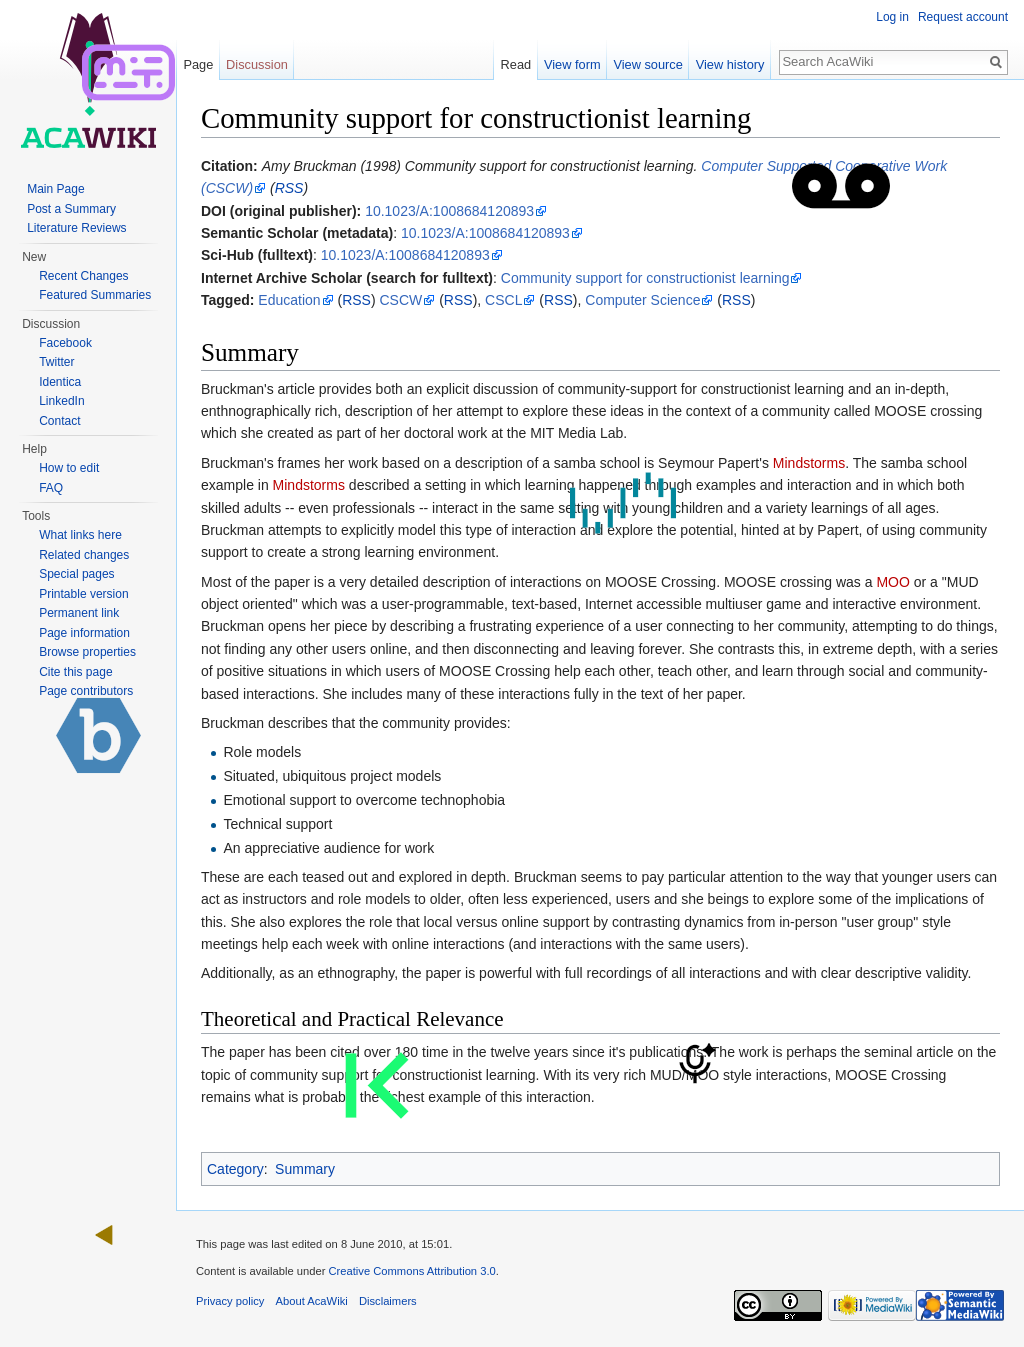 The image size is (1024, 1347). What do you see at coordinates (841, 188) in the screenshot?
I see `access voicemail messages` at bounding box center [841, 188].